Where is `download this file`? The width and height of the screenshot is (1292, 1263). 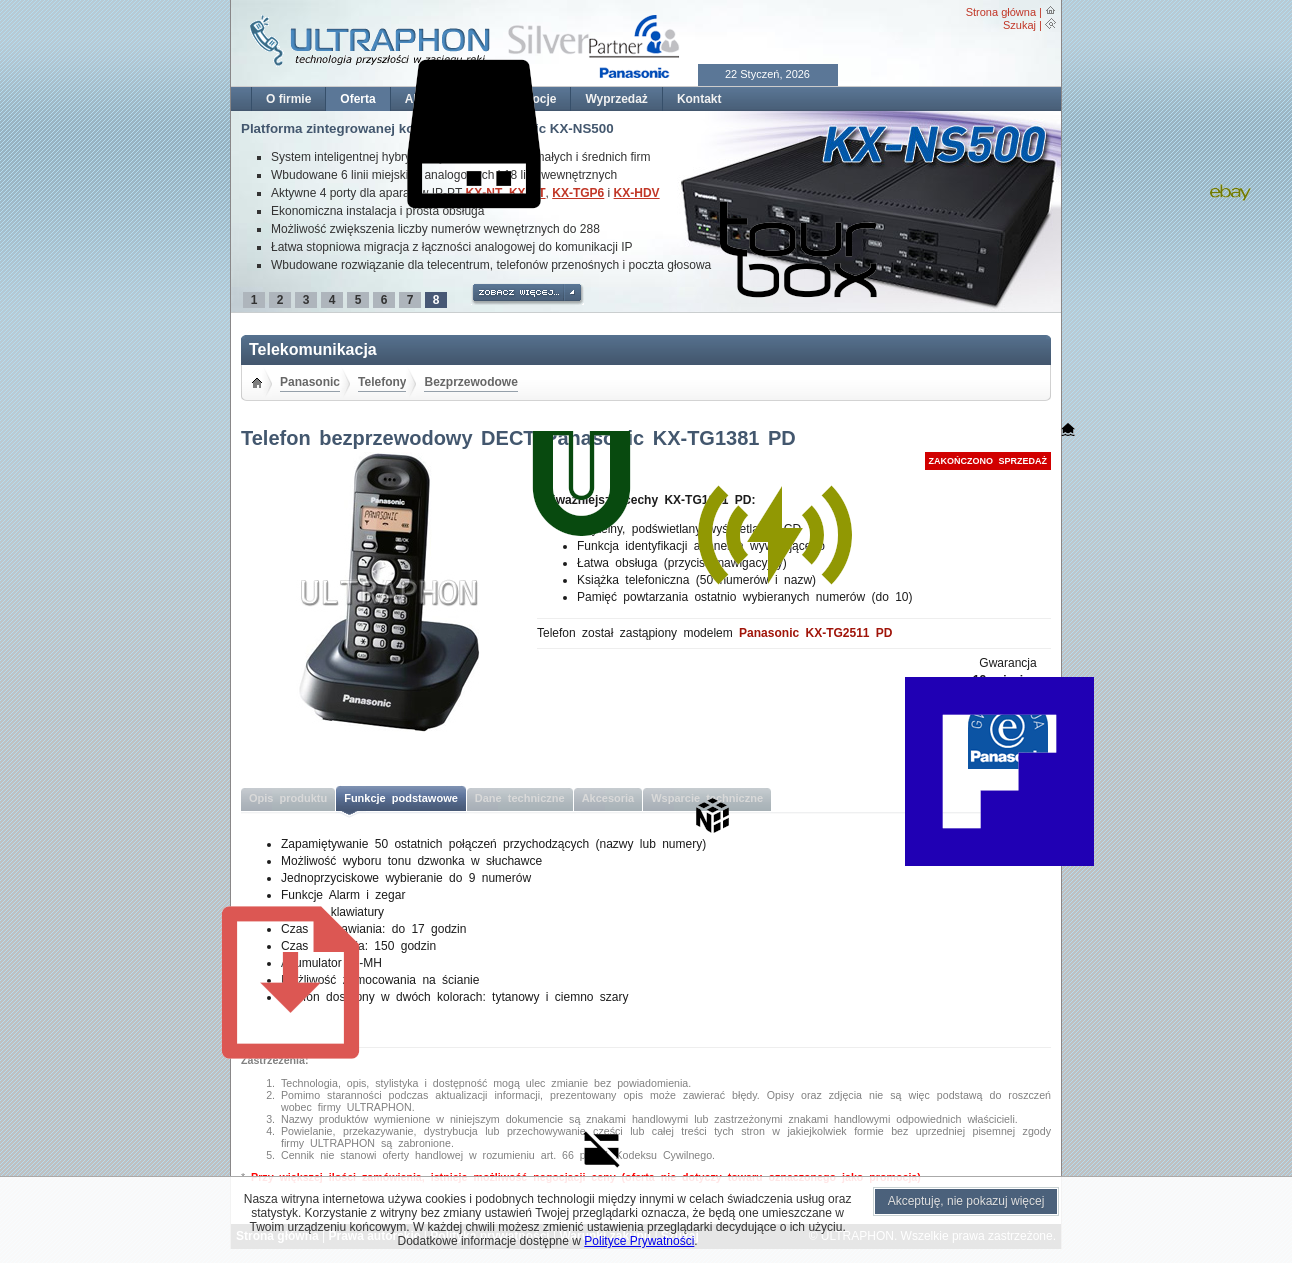
download this file is located at coordinates (290, 982).